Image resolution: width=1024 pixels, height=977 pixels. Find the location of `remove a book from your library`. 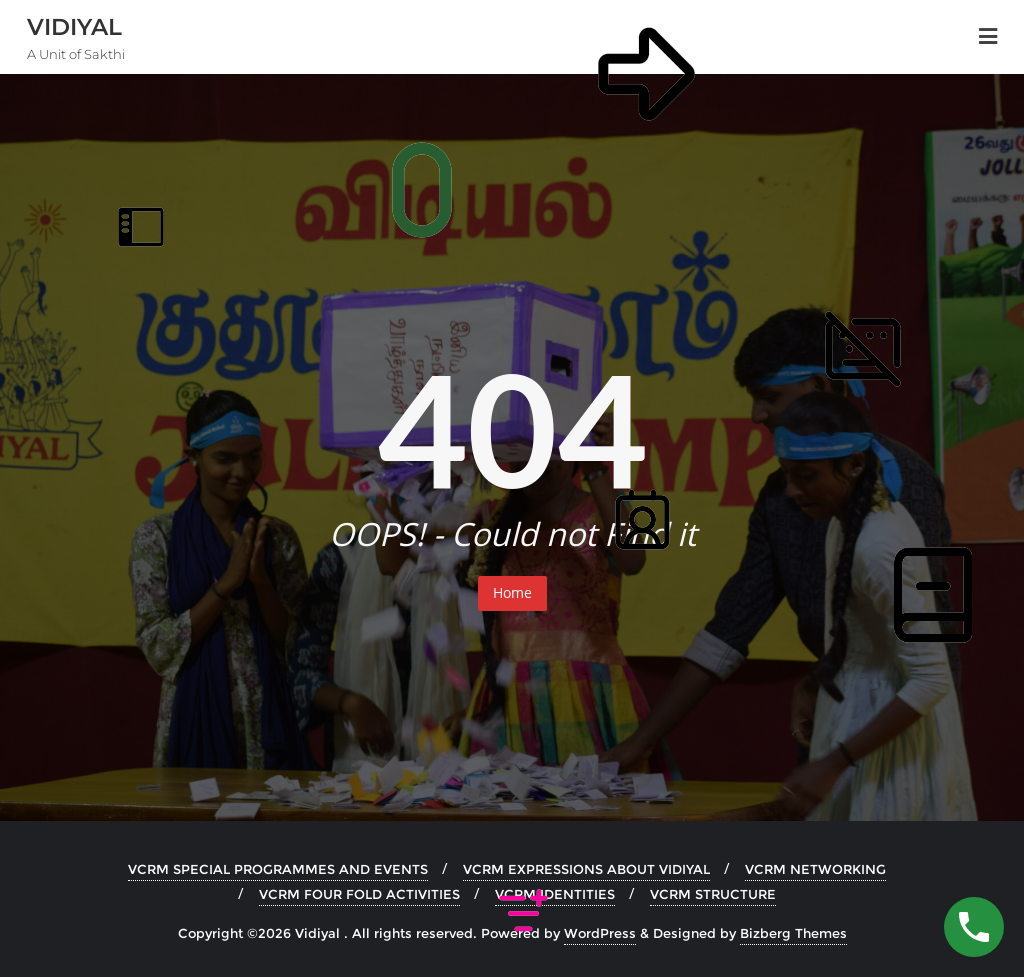

remove a book from your library is located at coordinates (933, 595).